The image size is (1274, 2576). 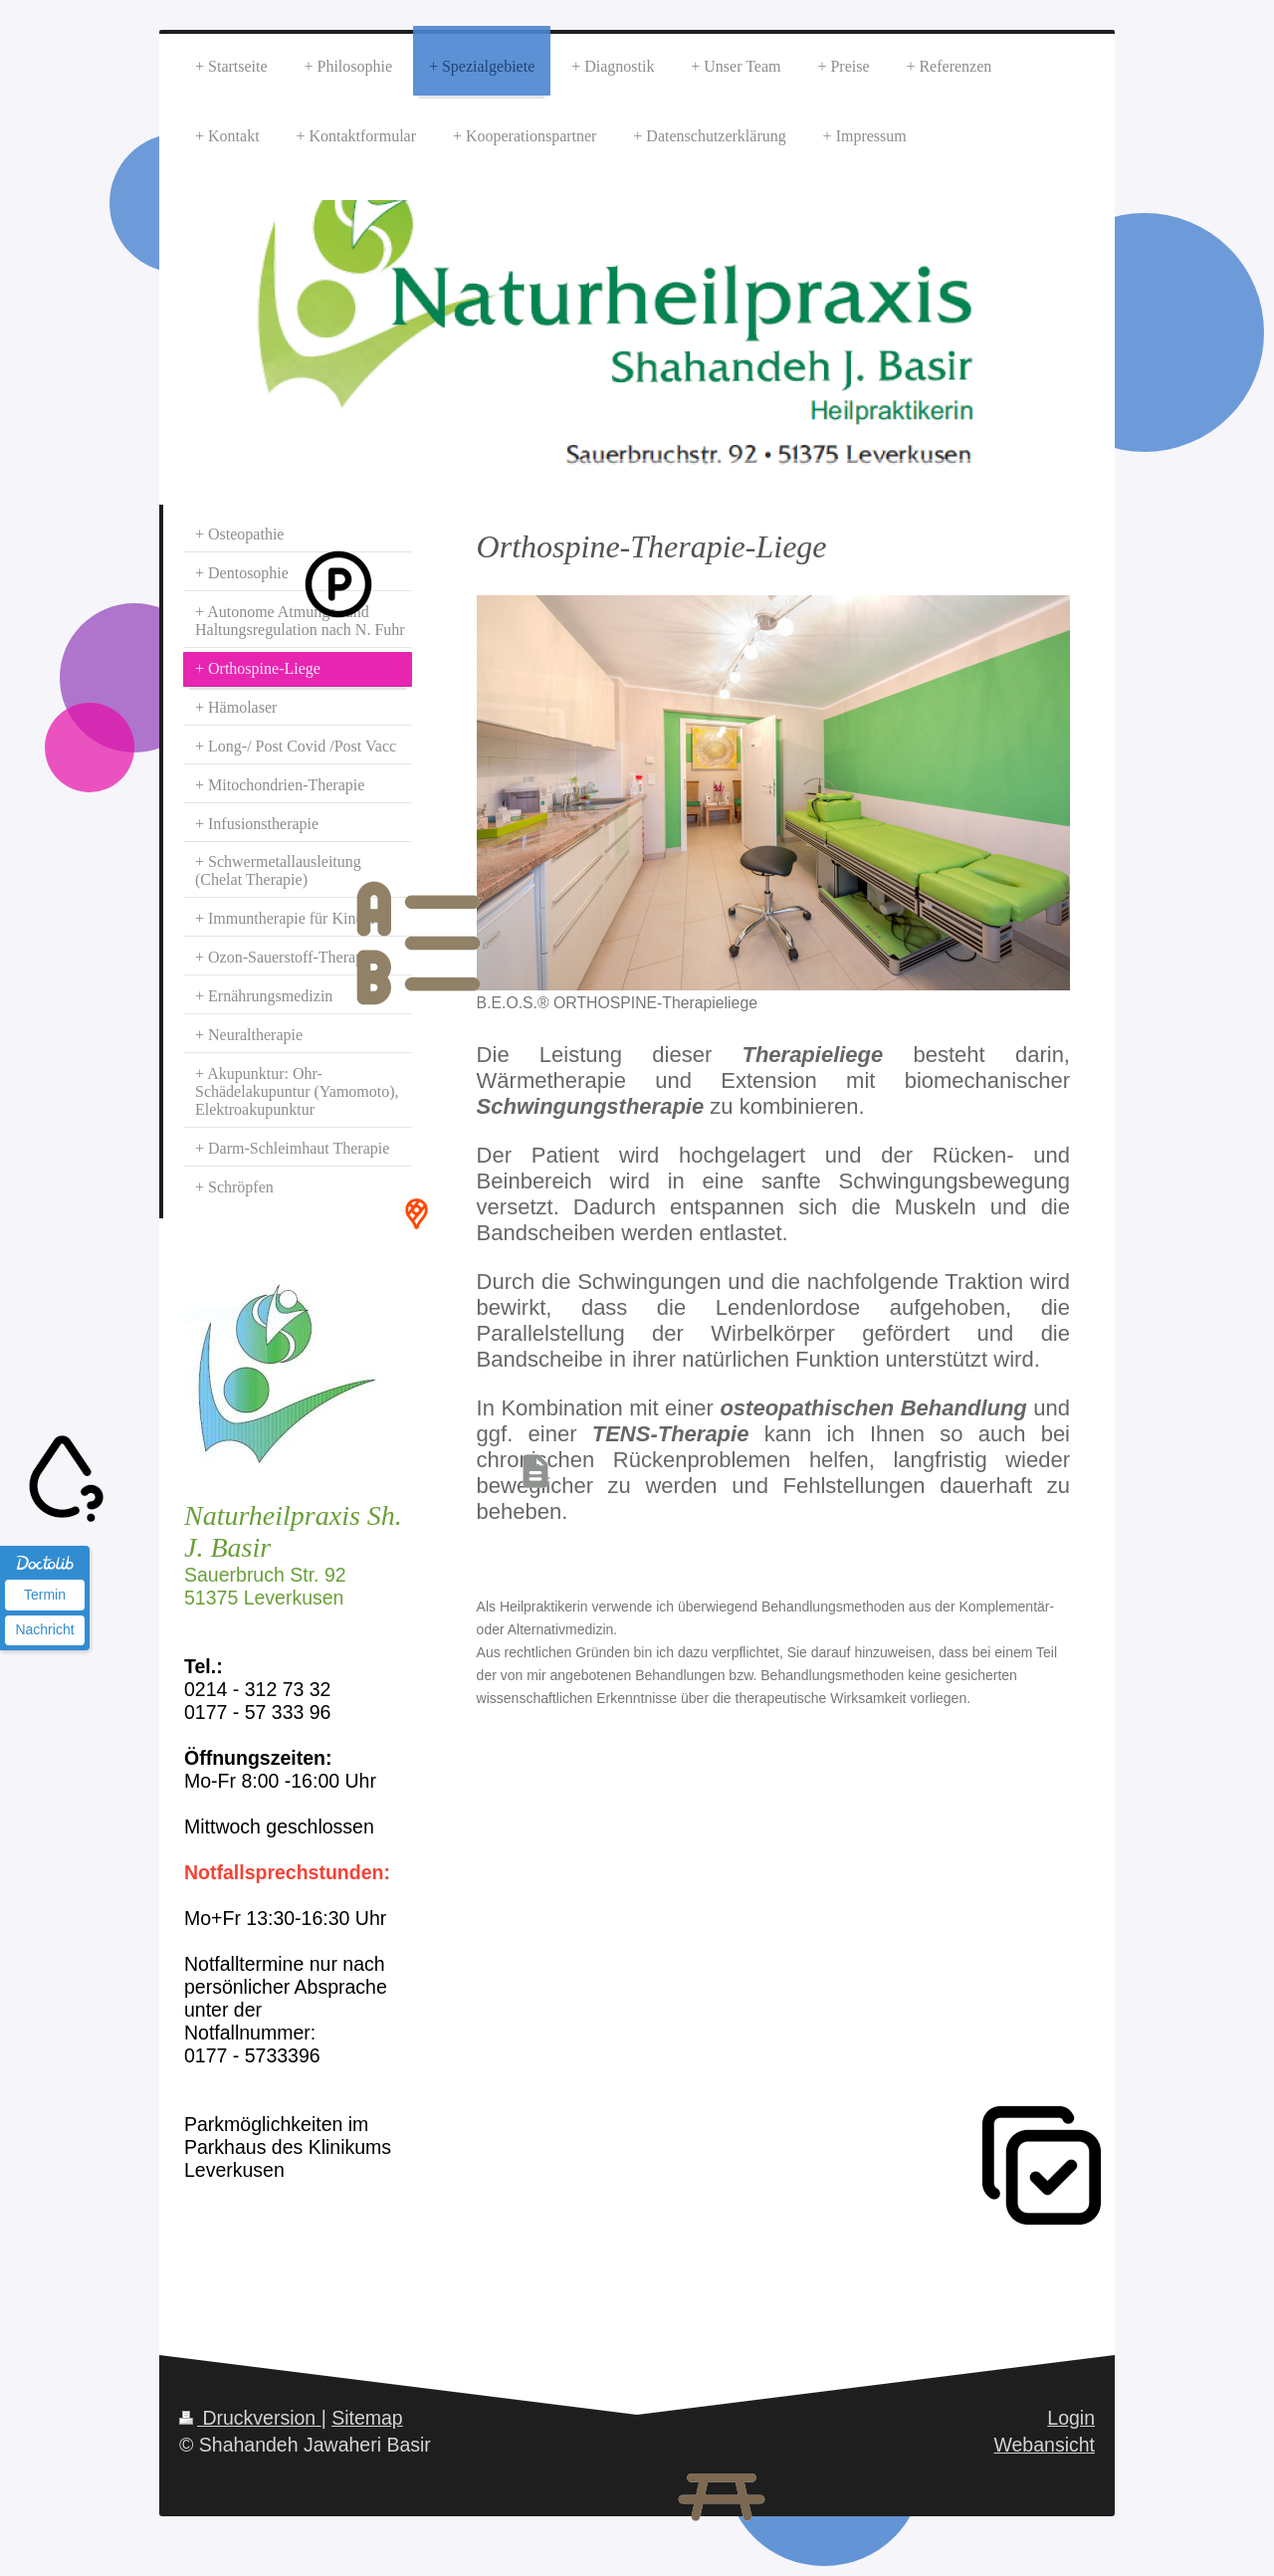 What do you see at coordinates (1041, 2165) in the screenshot?
I see `content copied successfully to clipboard` at bounding box center [1041, 2165].